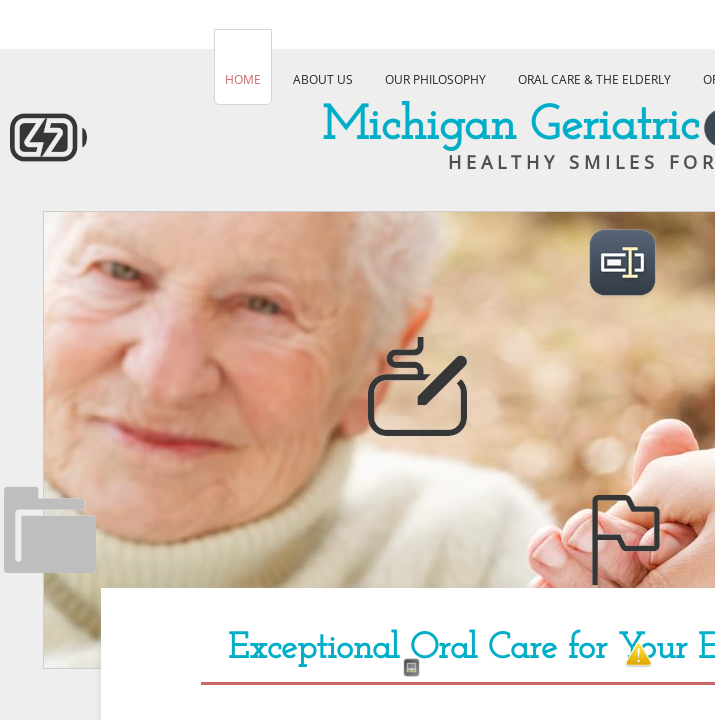  What do you see at coordinates (626, 540) in the screenshot?
I see `access region or language settings` at bounding box center [626, 540].